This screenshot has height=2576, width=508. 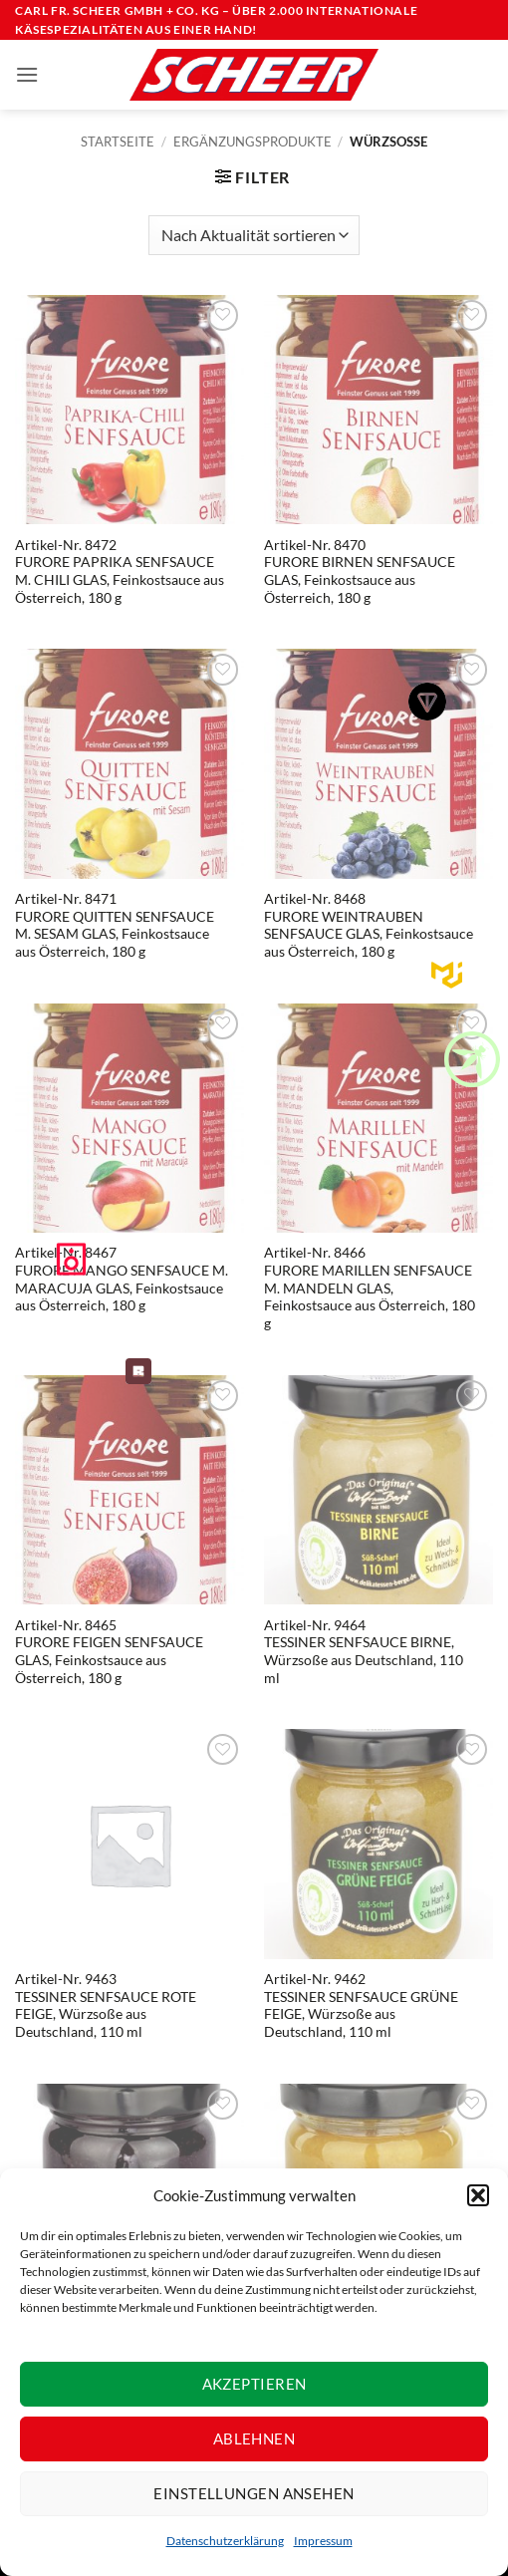 I want to click on adjust speaker or audio output settings, so click(x=71, y=1259).